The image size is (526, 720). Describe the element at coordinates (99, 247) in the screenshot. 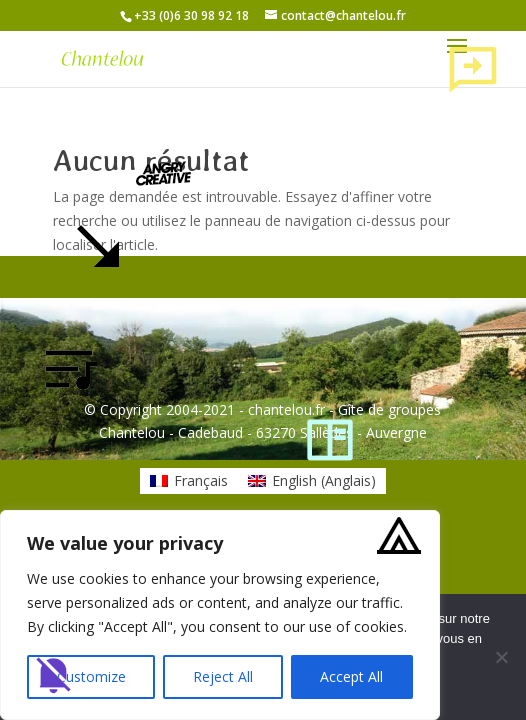

I see `navigate to the next section below` at that location.